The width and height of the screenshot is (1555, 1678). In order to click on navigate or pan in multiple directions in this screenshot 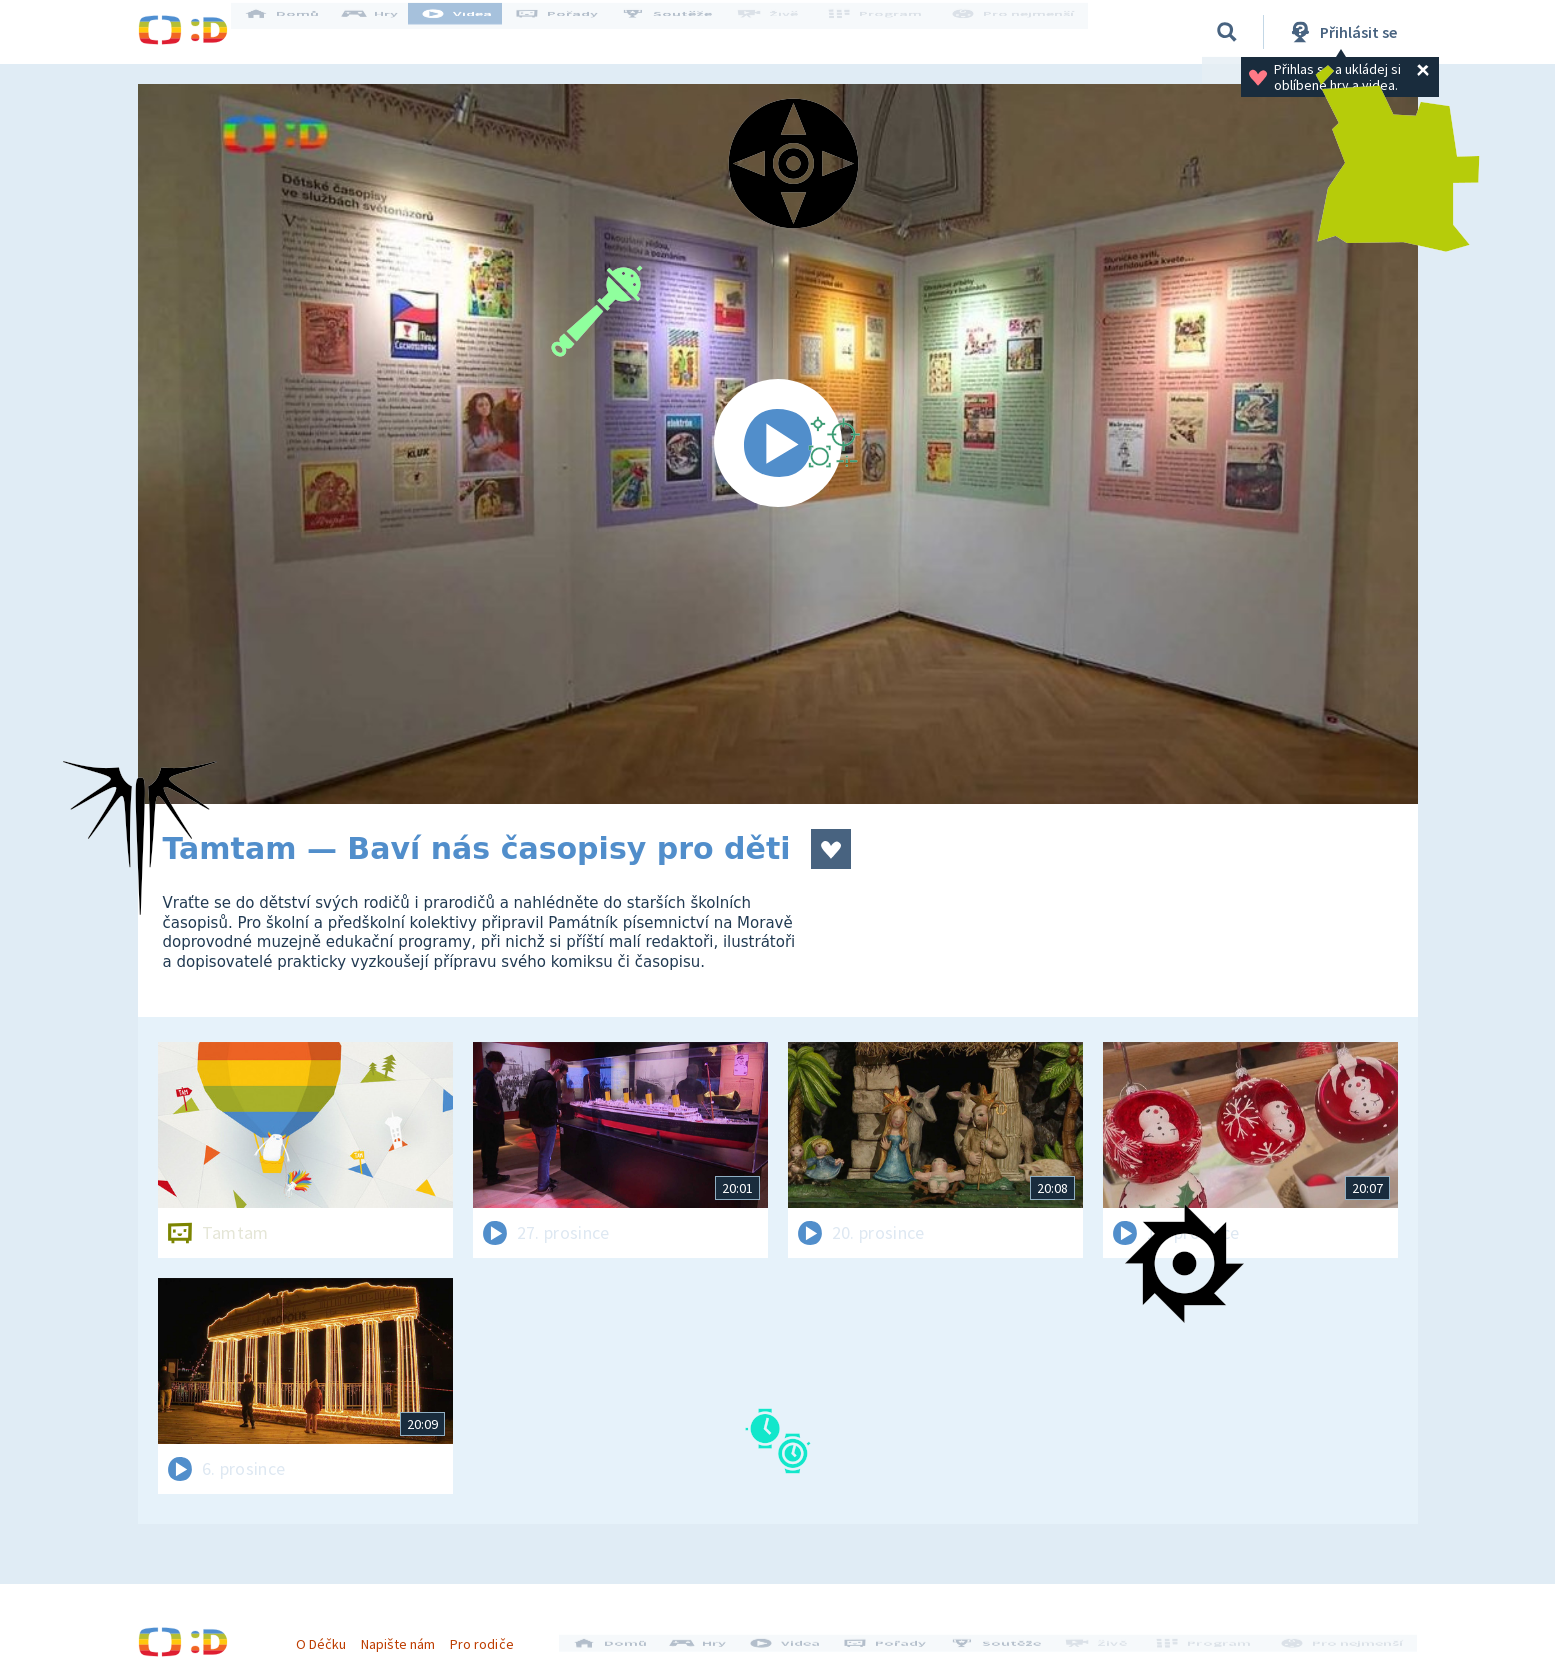, I will do `click(793, 163)`.